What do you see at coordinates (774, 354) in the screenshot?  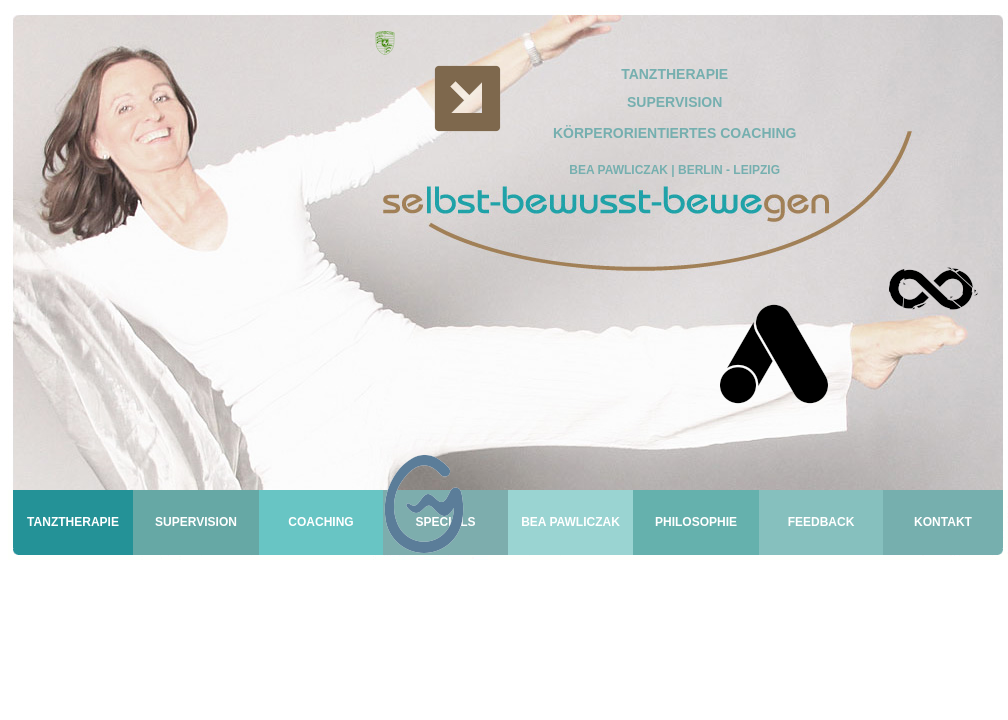 I see `access google ads dashboard` at bounding box center [774, 354].